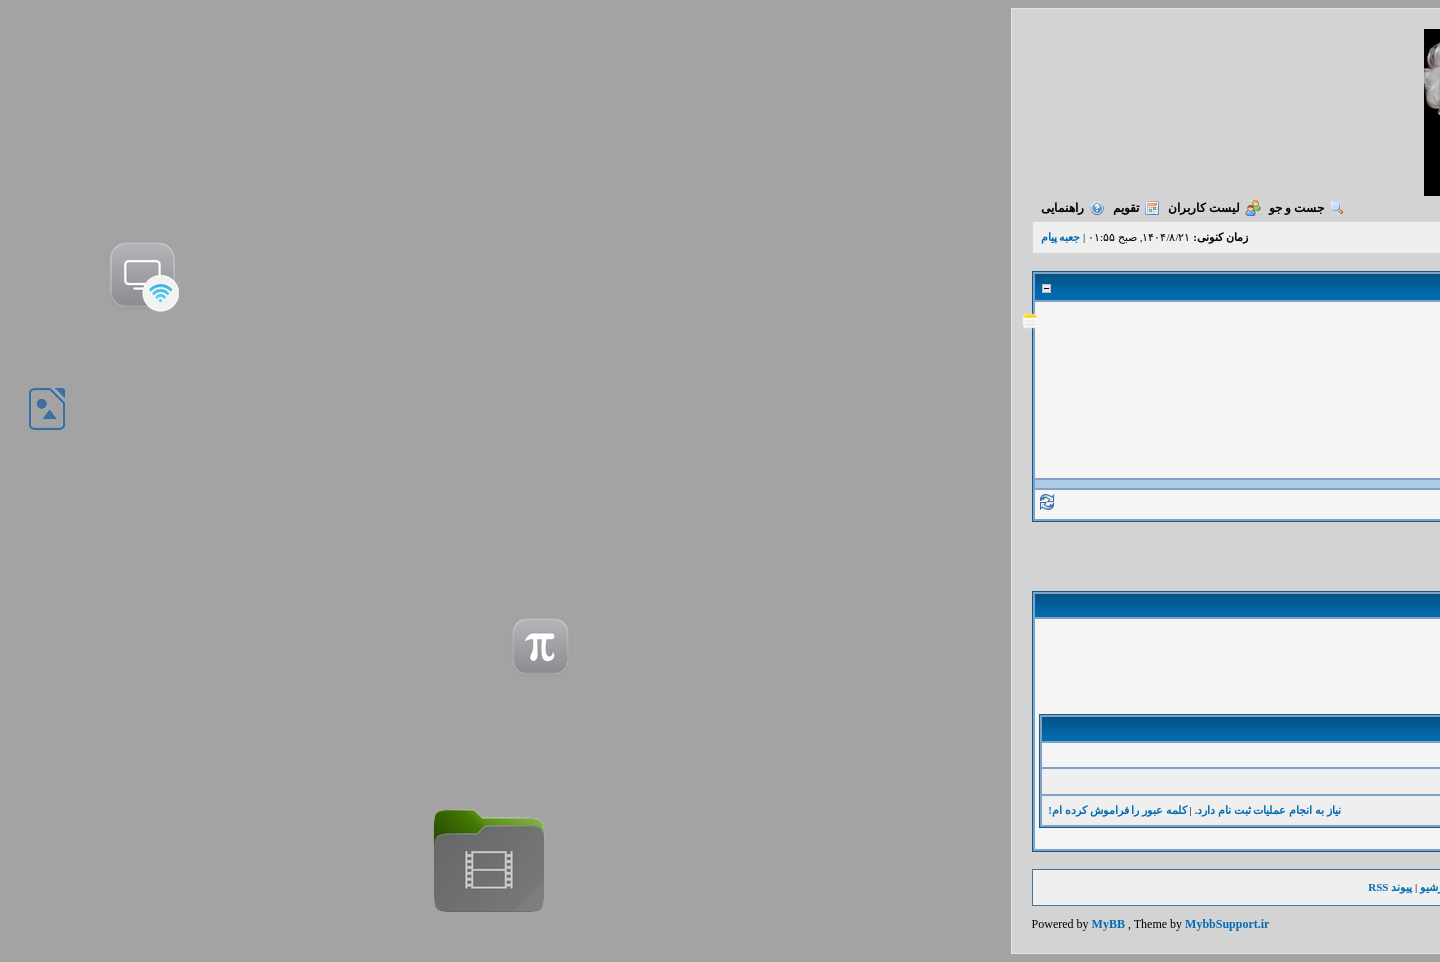  What do you see at coordinates (47, 409) in the screenshot?
I see `open libreoffice draw application` at bounding box center [47, 409].